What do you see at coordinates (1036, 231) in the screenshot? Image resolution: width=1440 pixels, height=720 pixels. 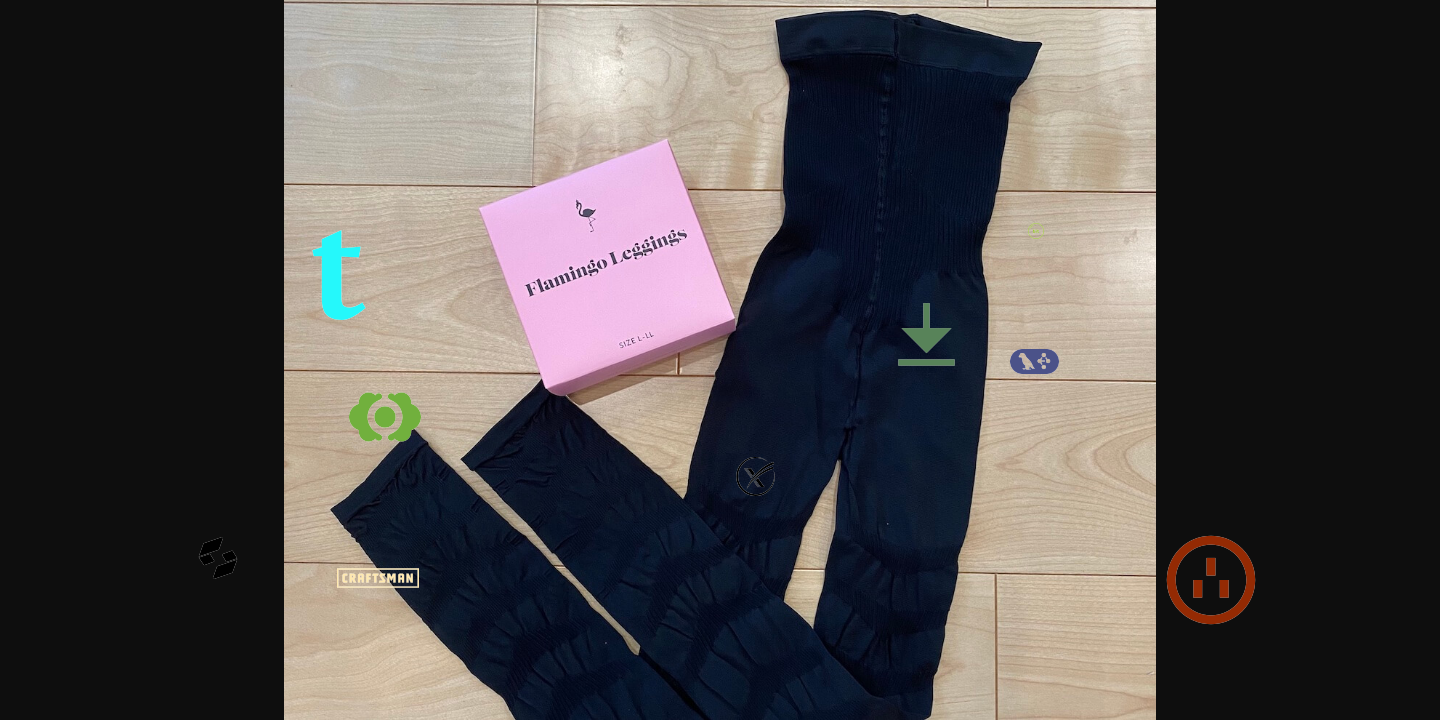 I see `bit component sharing platform logo` at bounding box center [1036, 231].